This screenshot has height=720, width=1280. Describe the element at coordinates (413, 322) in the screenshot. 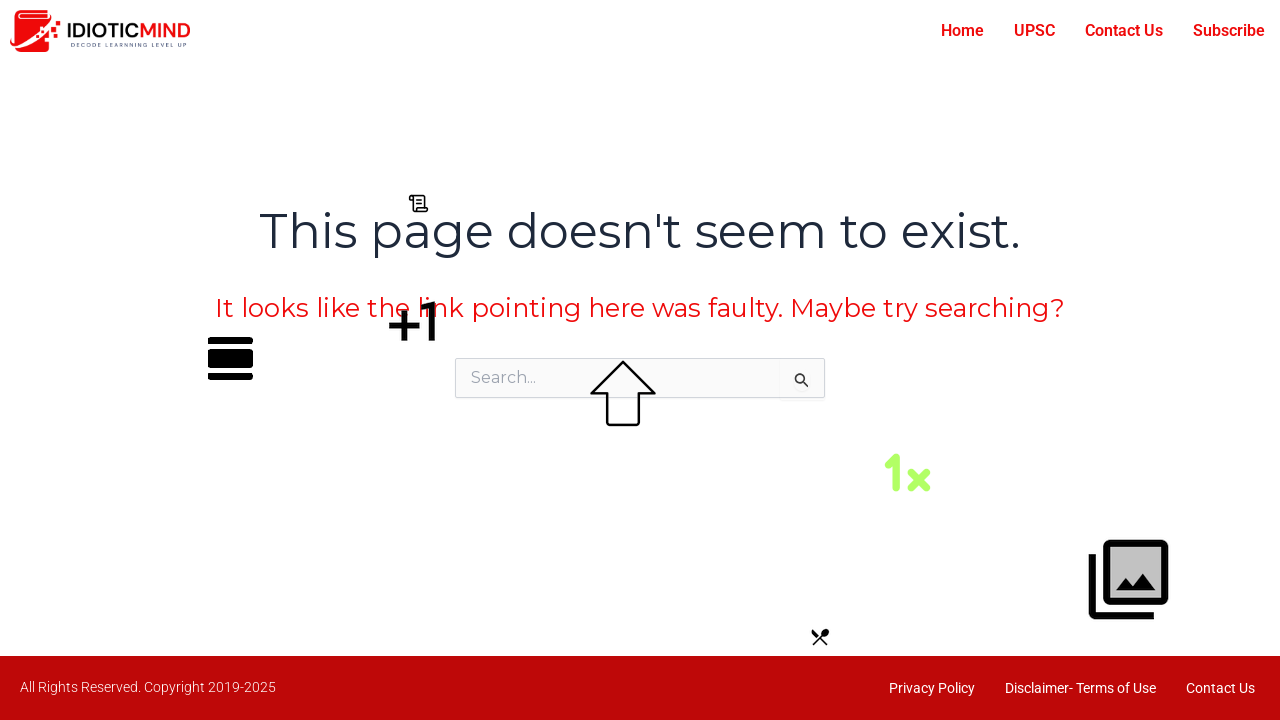

I see `add one to a count or quantity` at that location.